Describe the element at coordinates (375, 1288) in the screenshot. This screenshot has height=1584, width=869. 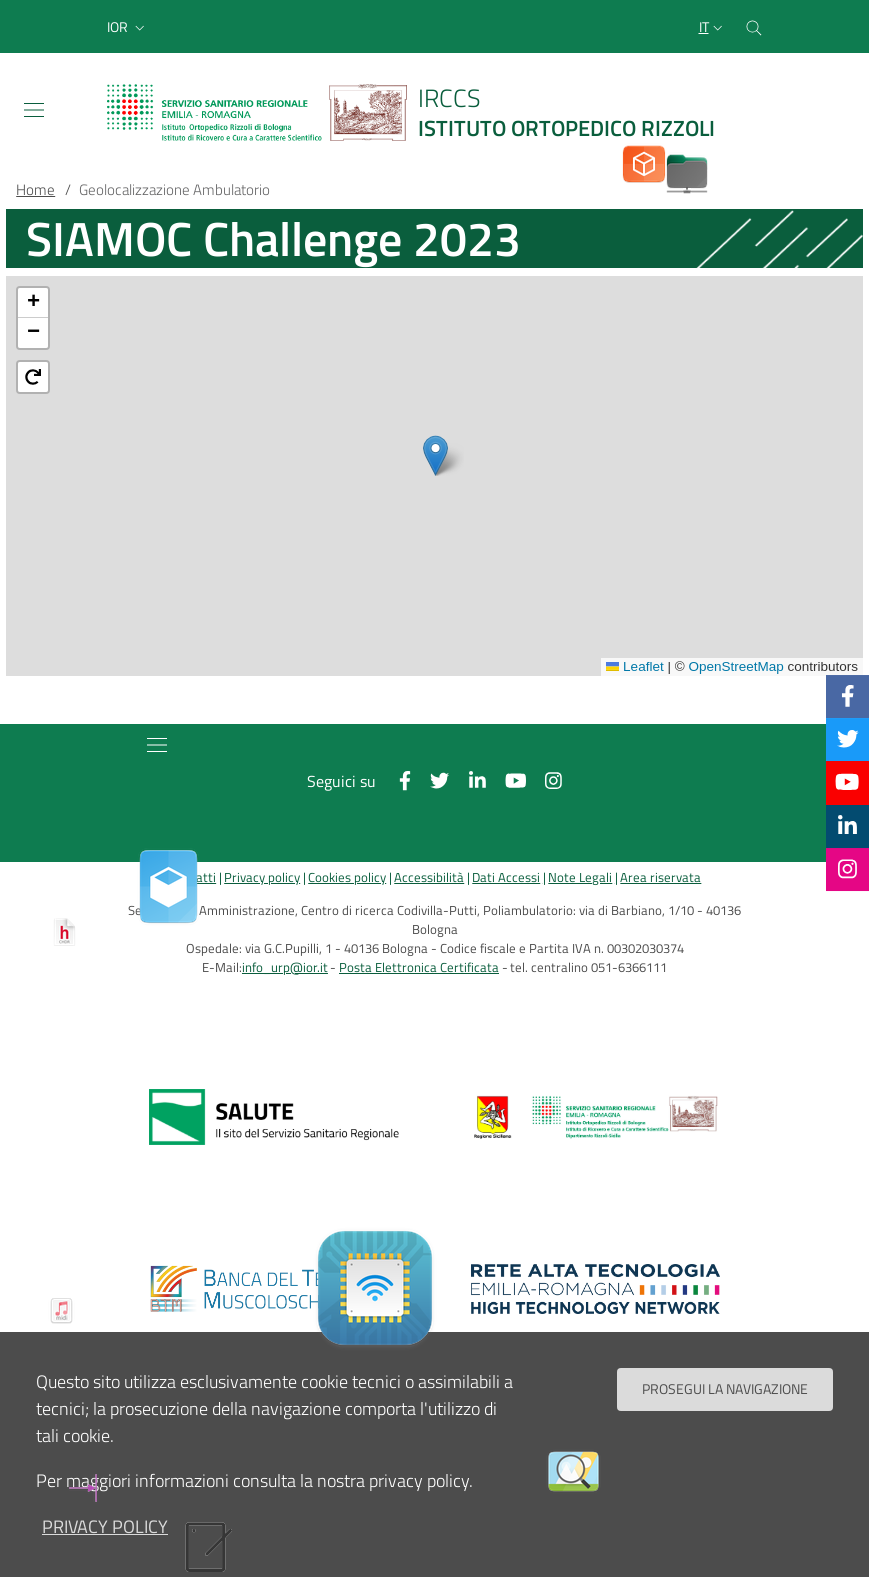
I see `view network adapter settings` at that location.